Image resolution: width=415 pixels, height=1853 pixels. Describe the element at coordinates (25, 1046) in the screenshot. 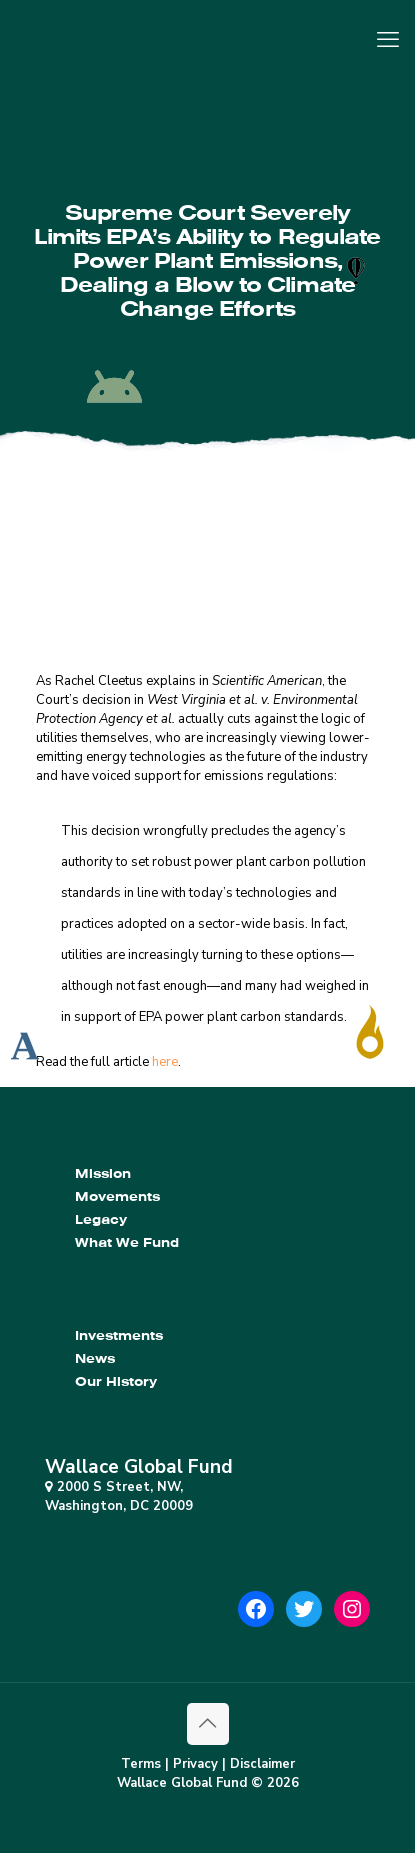

I see `link to academia.edu profile` at that location.